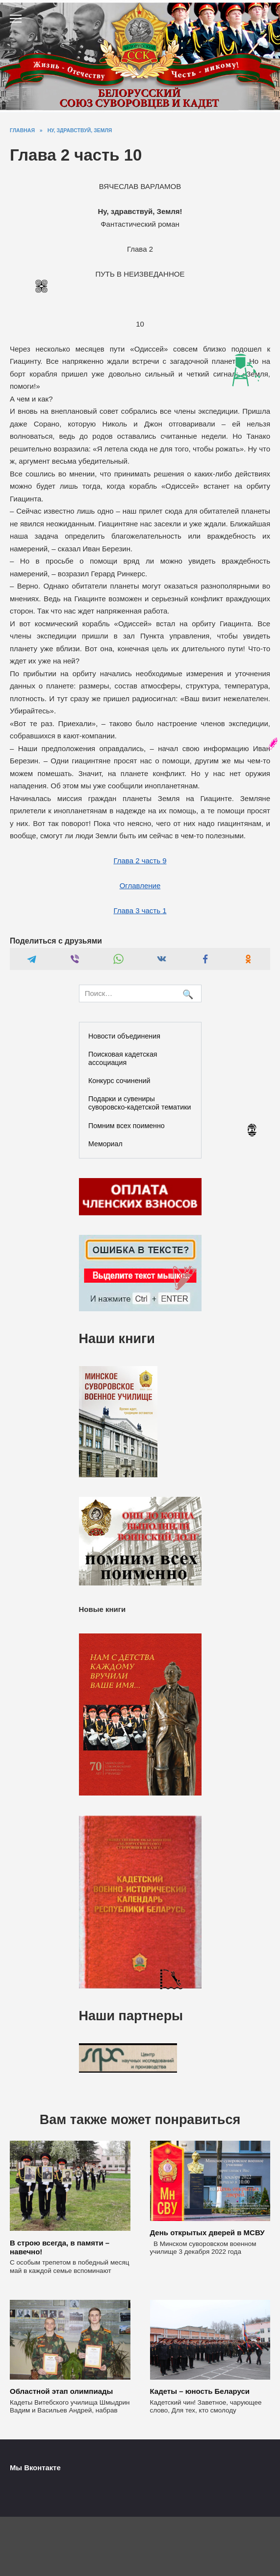 This screenshot has height=2576, width=280. Describe the element at coordinates (273, 743) in the screenshot. I see `equip arm armor or bracer item` at that location.